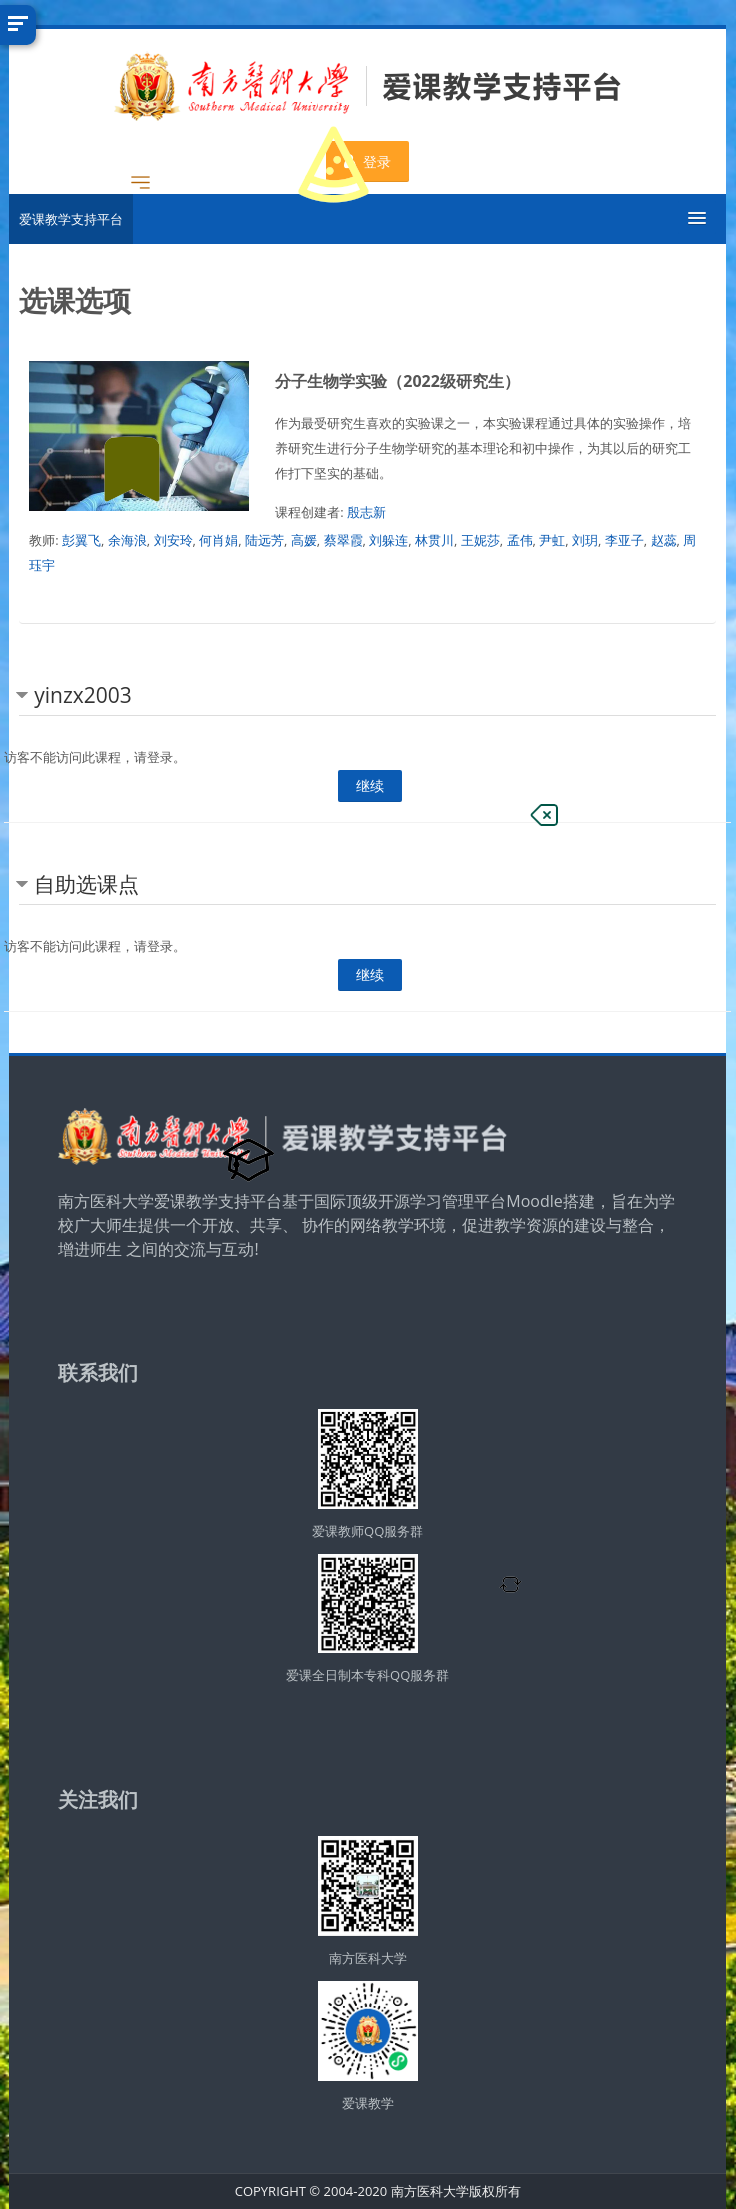 The height and width of the screenshot is (2209, 736). Describe the element at coordinates (510, 1584) in the screenshot. I see `refresh or reload content` at that location.